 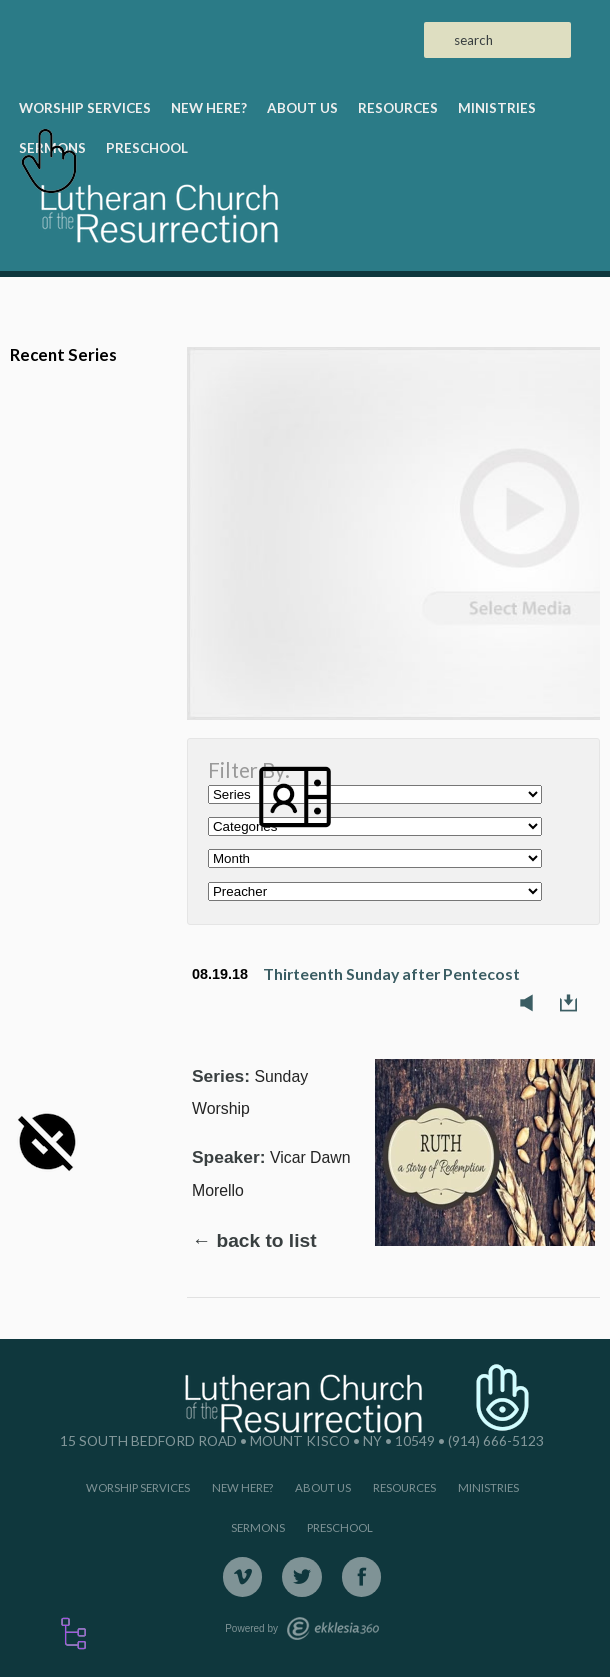 What do you see at coordinates (72, 1633) in the screenshot?
I see `view hierarchical folder structure` at bounding box center [72, 1633].